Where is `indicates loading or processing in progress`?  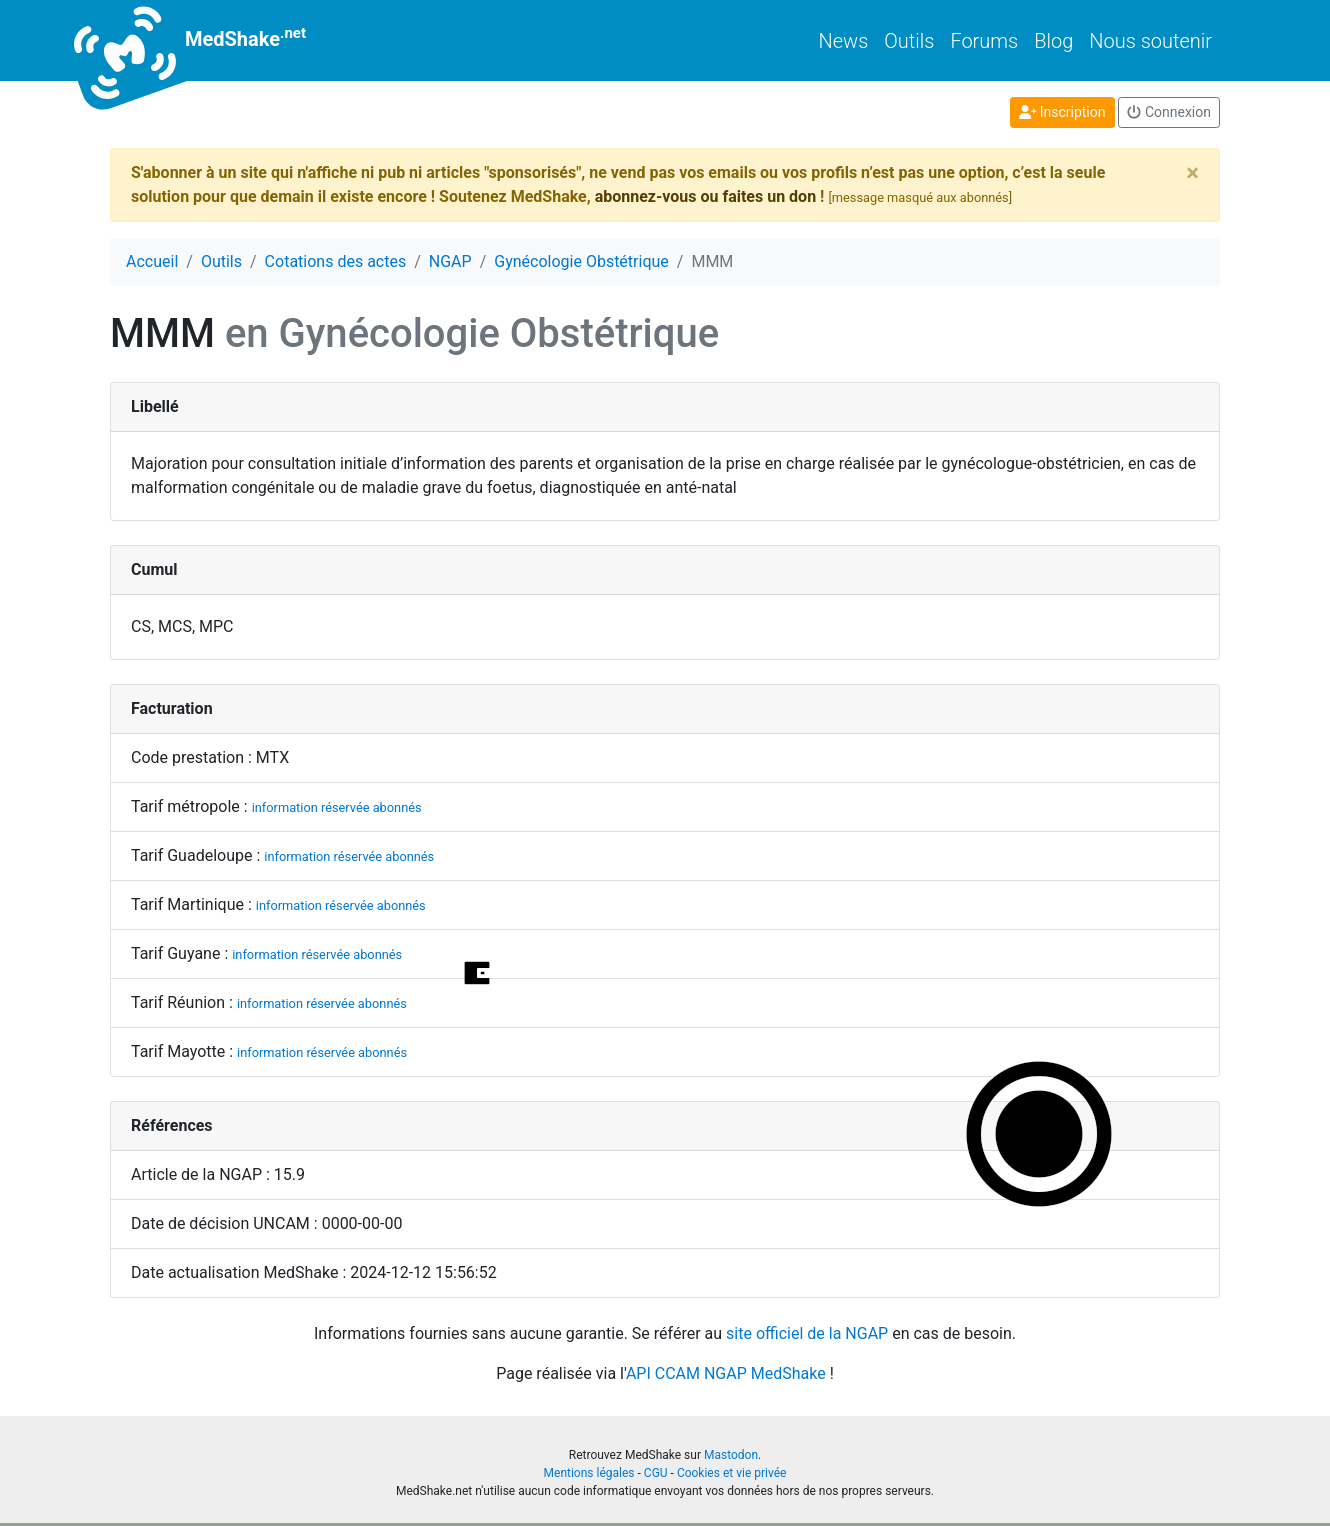 indicates loading or processing in progress is located at coordinates (1039, 1134).